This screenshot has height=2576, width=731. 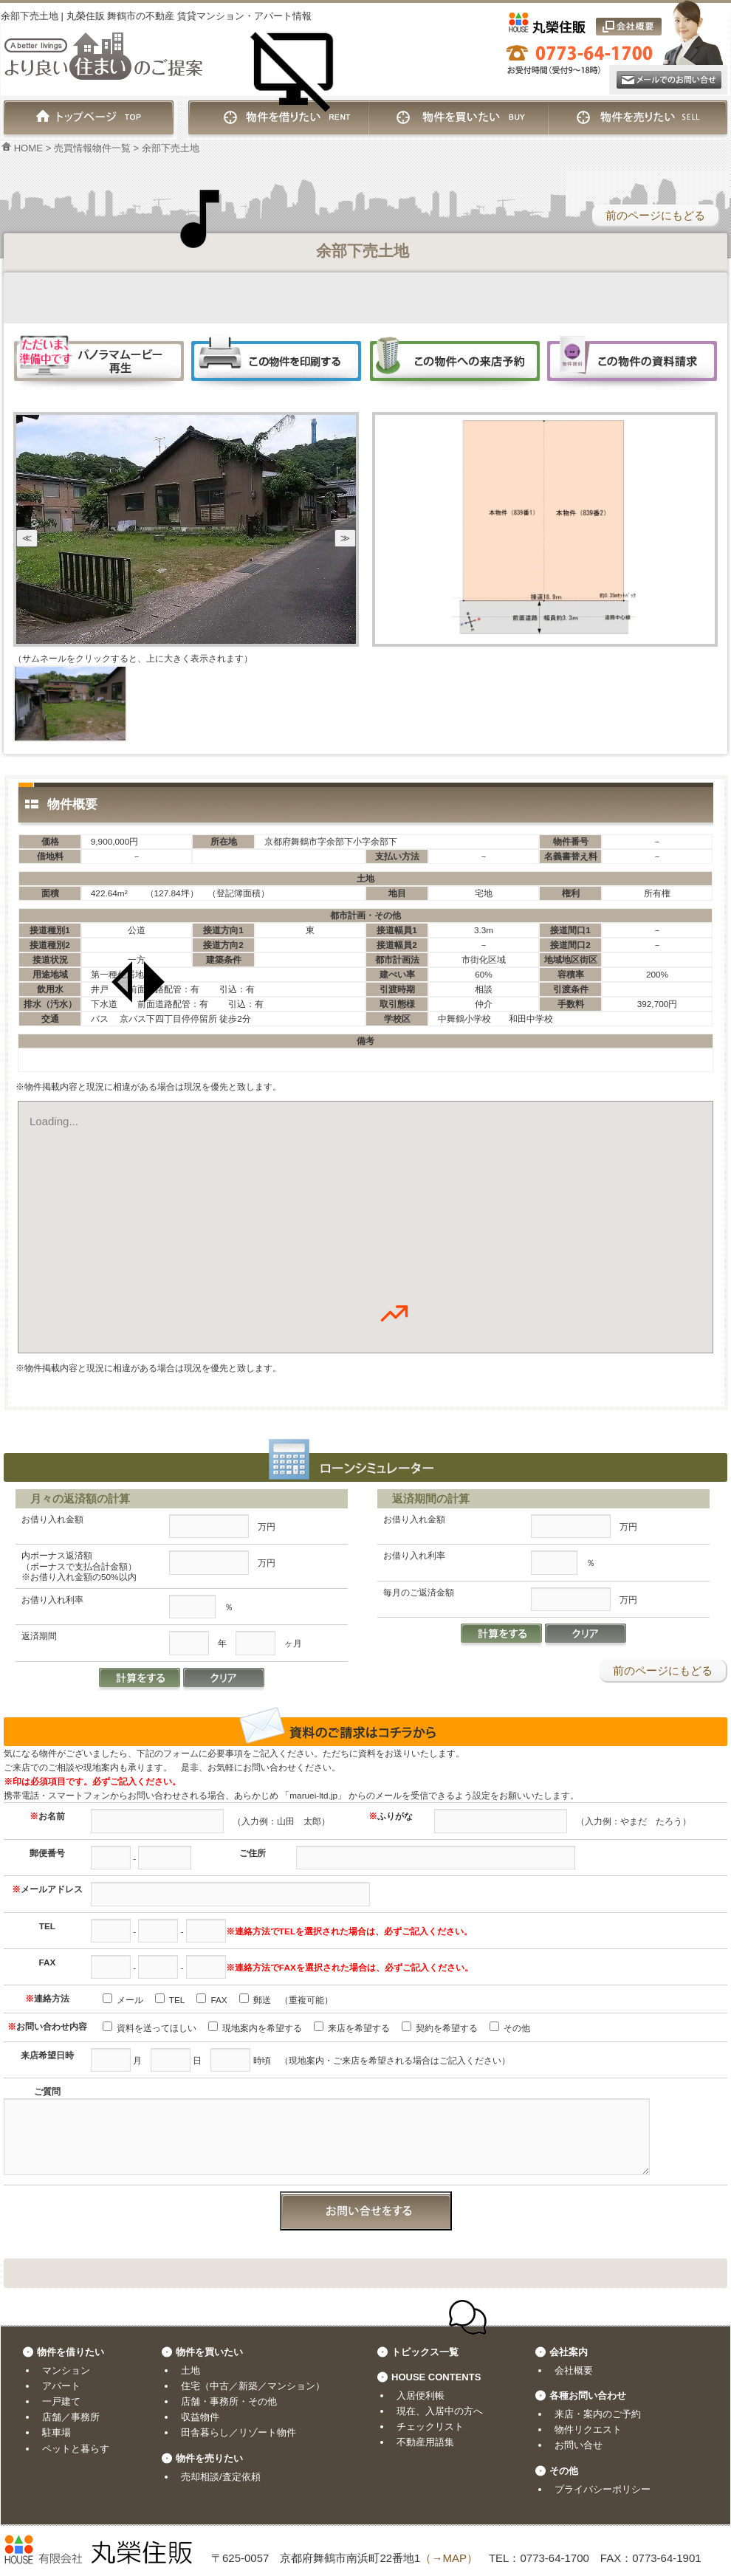 What do you see at coordinates (199, 219) in the screenshot?
I see `play or access audio content` at bounding box center [199, 219].